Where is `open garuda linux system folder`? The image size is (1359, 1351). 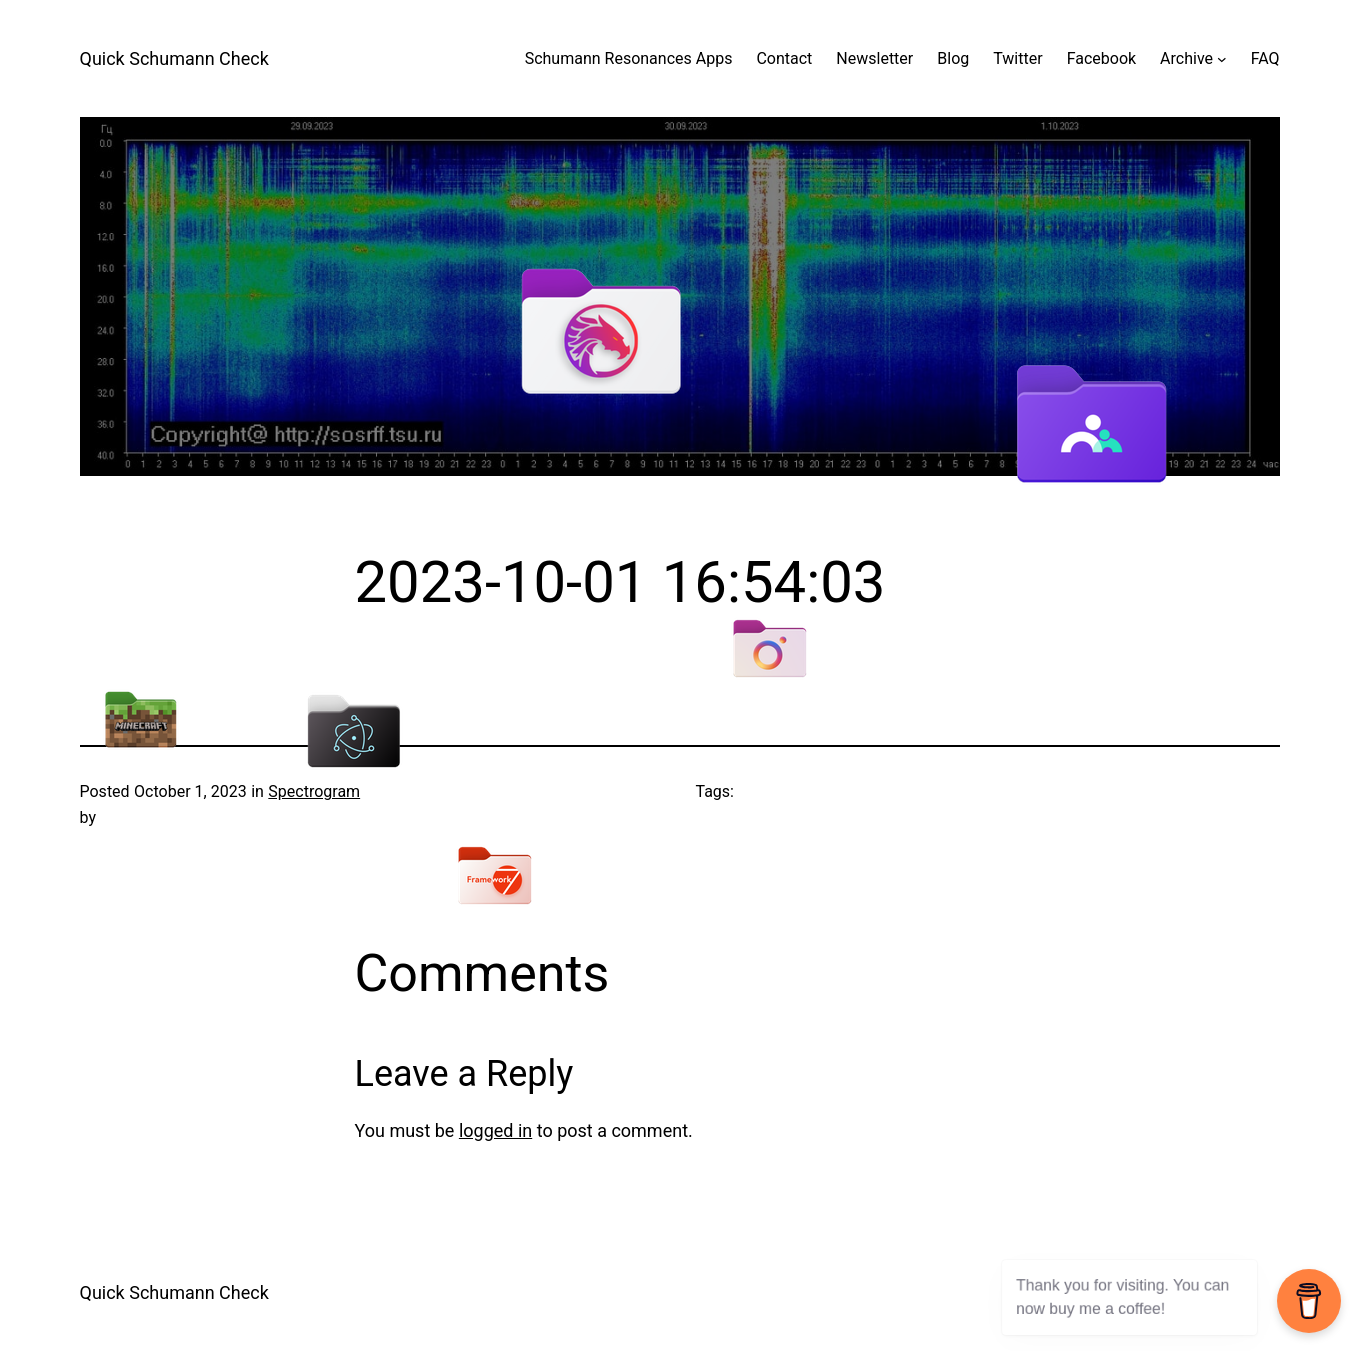 open garuda linux system folder is located at coordinates (600, 335).